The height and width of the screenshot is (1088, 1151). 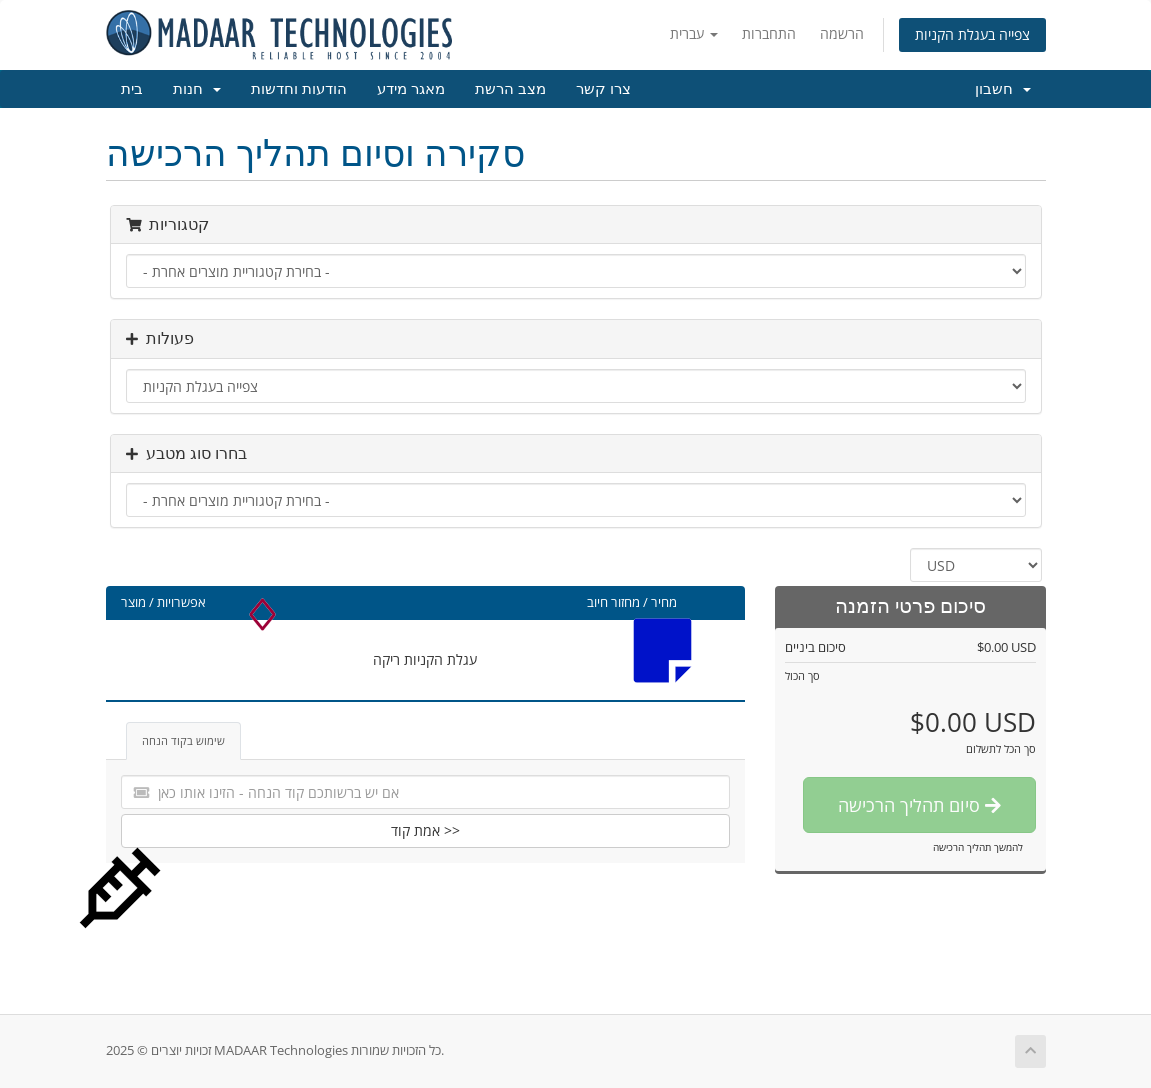 What do you see at coordinates (262, 614) in the screenshot?
I see `indicates the diamonds suit in a card game` at bounding box center [262, 614].